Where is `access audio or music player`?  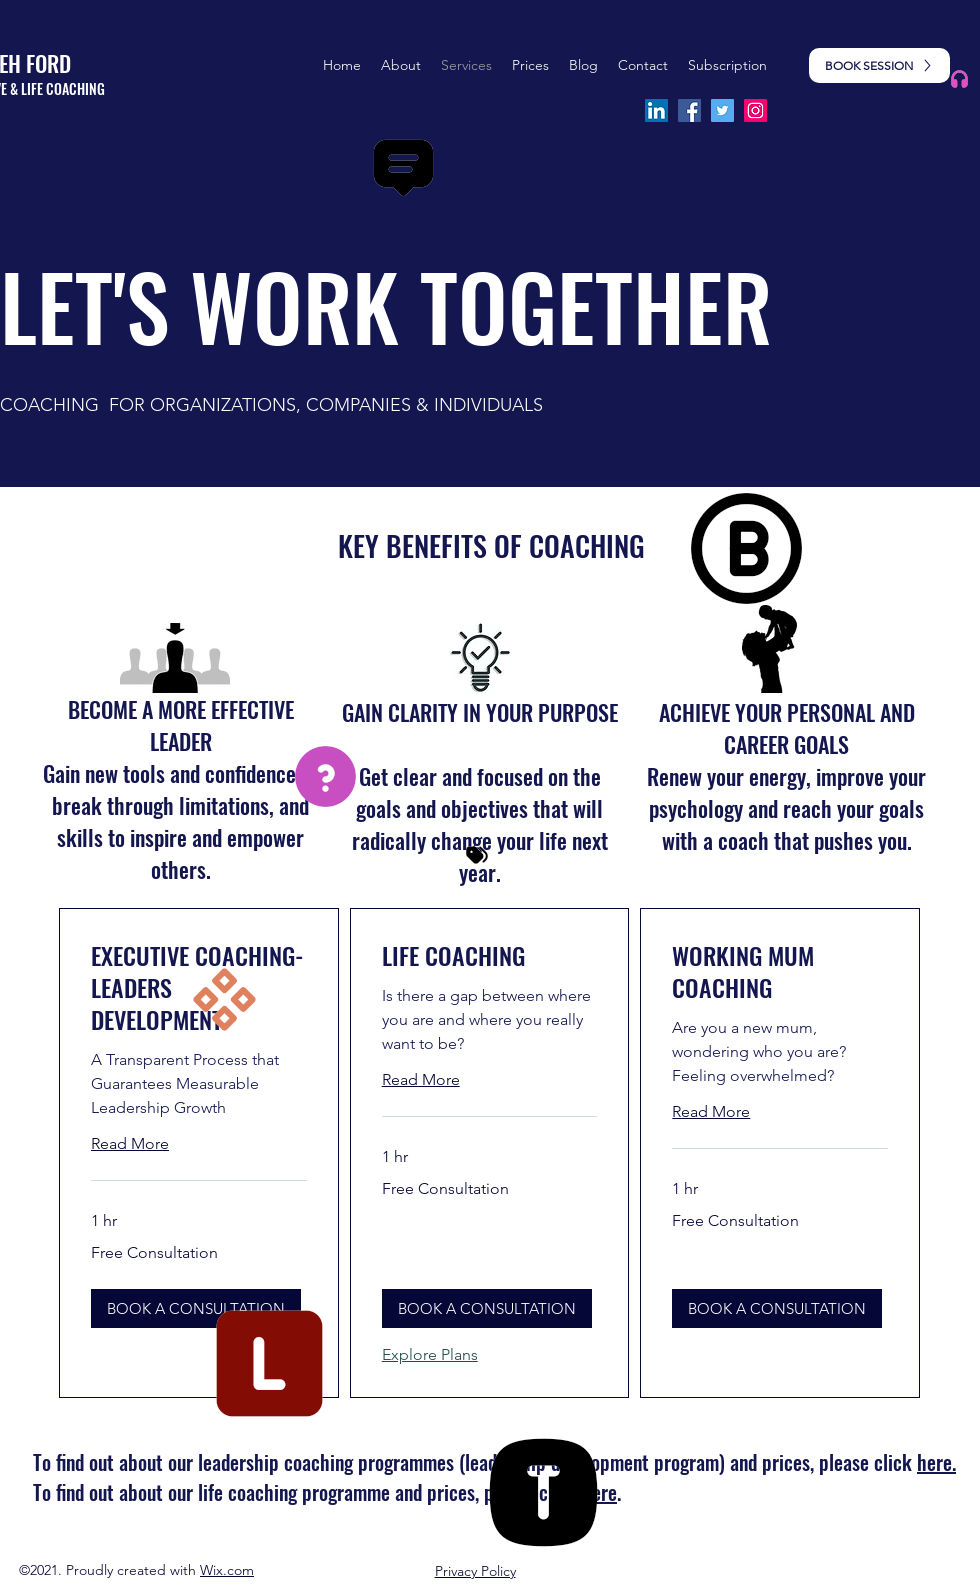
access audio or music player is located at coordinates (959, 79).